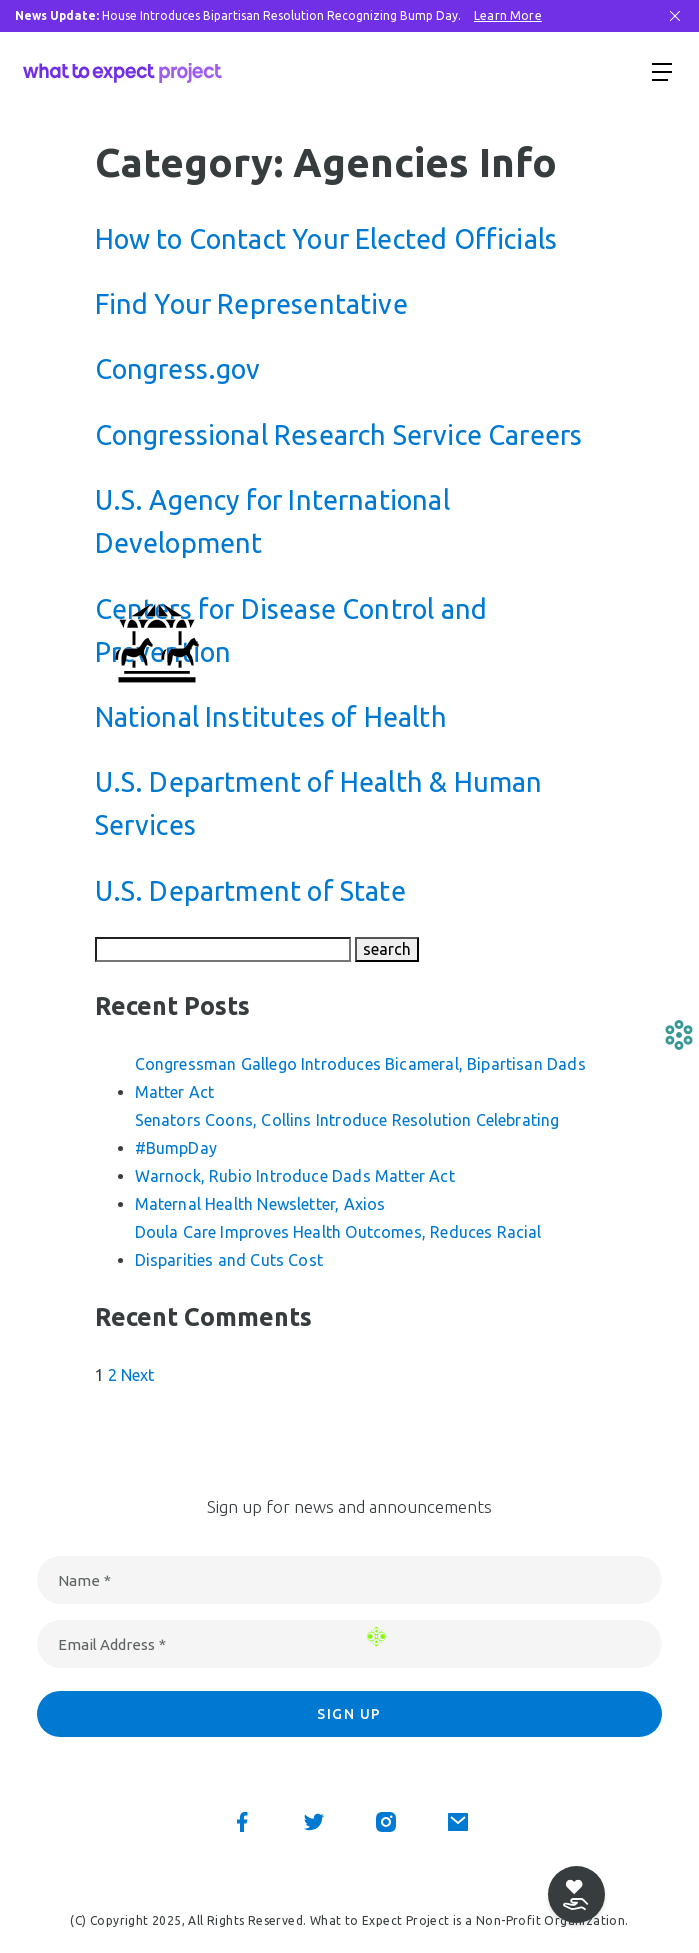 This screenshot has height=1953, width=699. I want to click on select chaingun weapon in game, so click(679, 1035).